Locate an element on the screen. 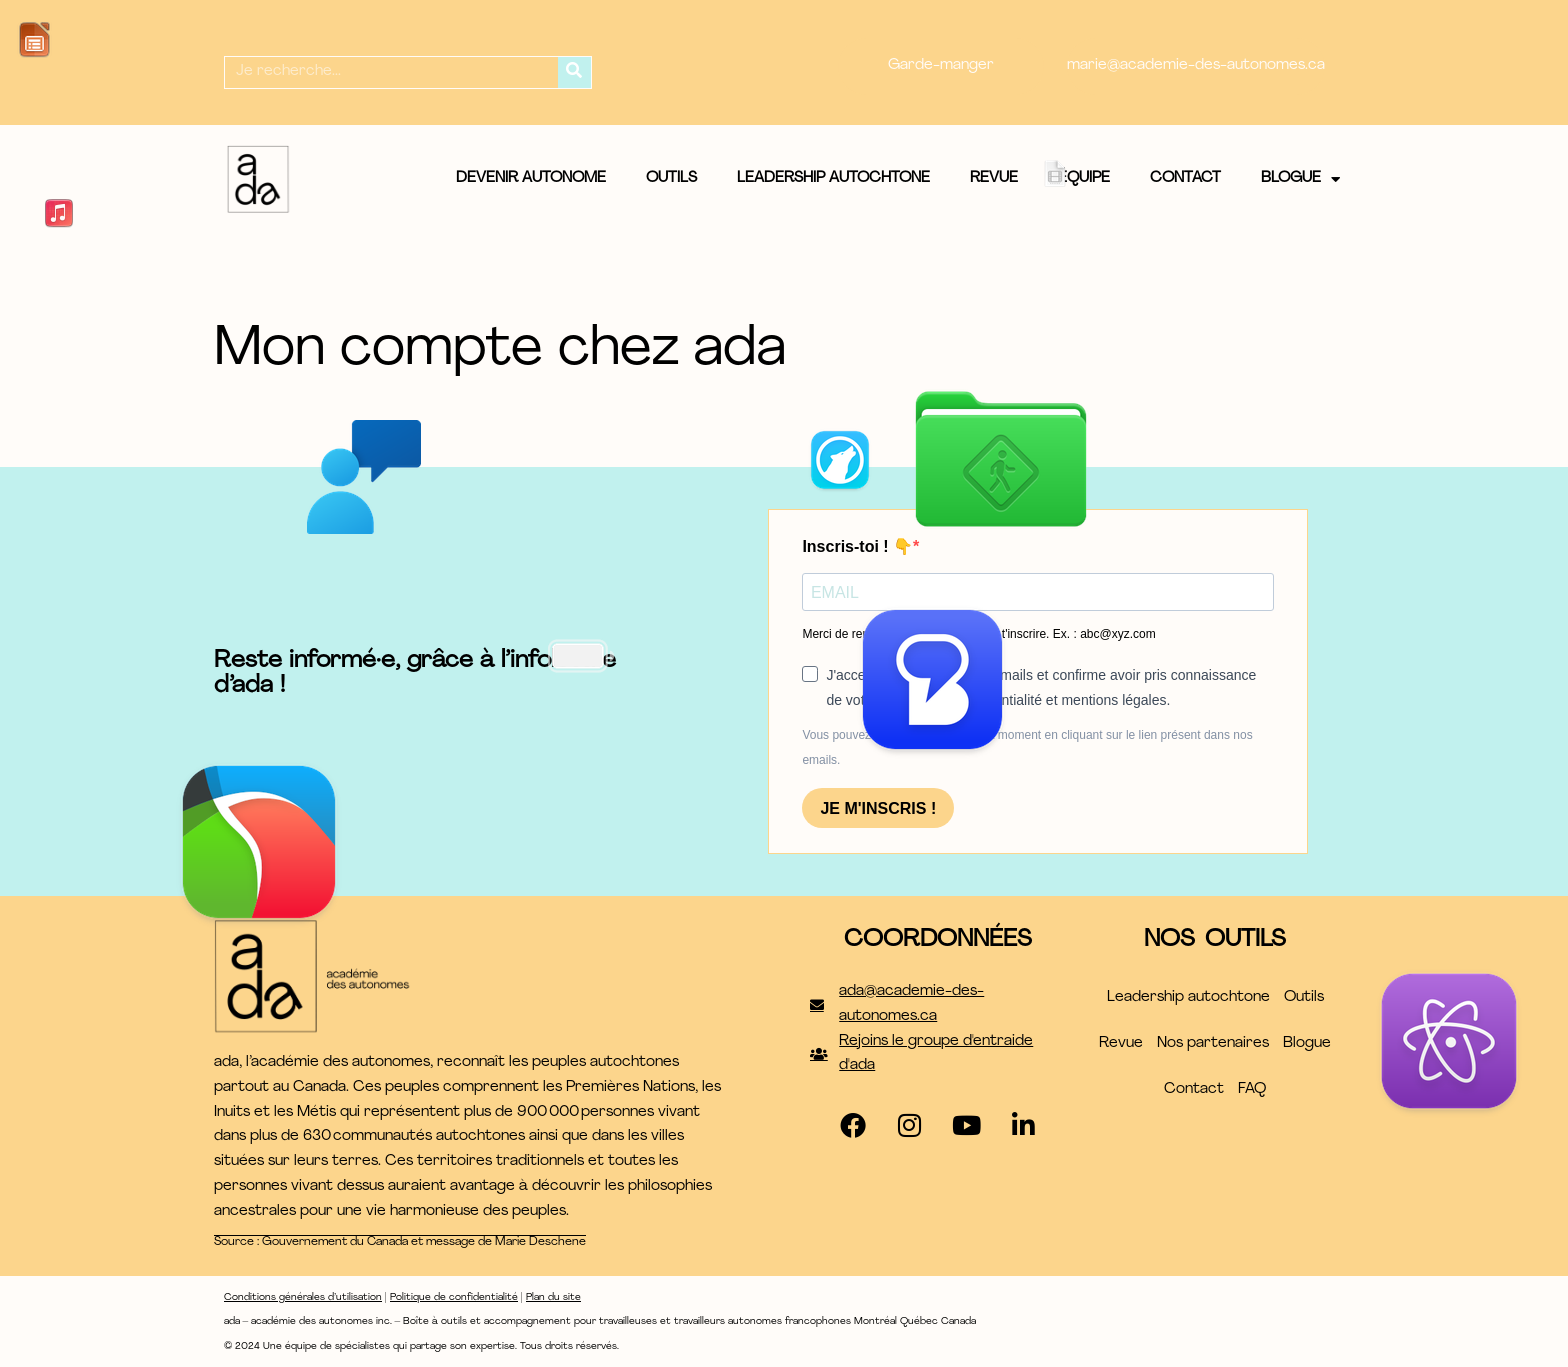 The image size is (1568, 1367). indicates battery is fully charged is located at coordinates (581, 656).